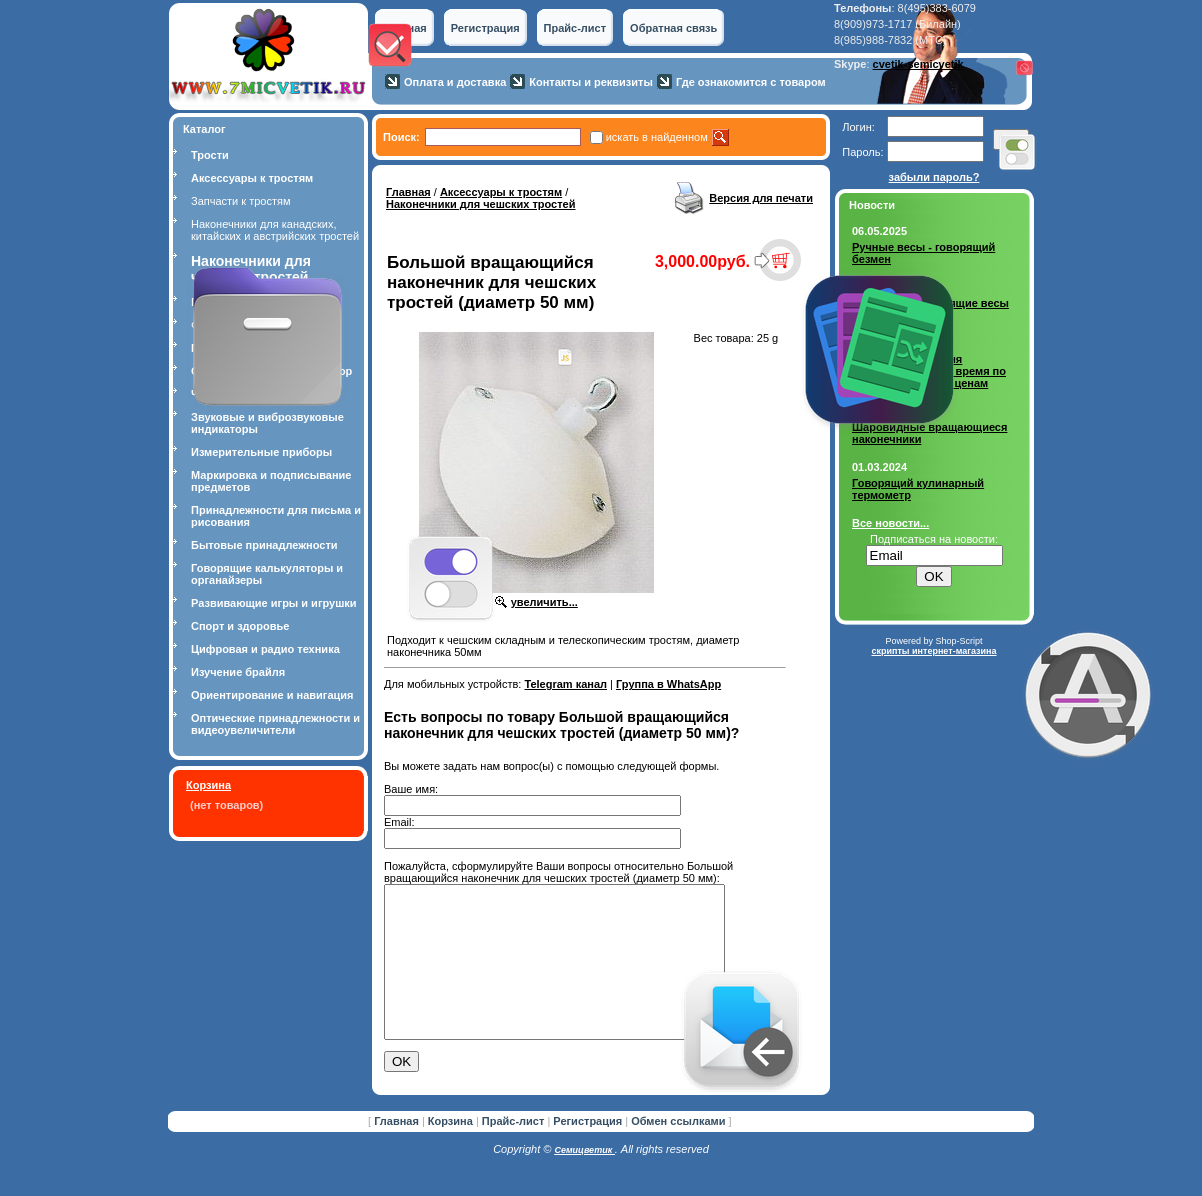 The image size is (1202, 1196). What do you see at coordinates (451, 578) in the screenshot?
I see `open gnome tweaks application` at bounding box center [451, 578].